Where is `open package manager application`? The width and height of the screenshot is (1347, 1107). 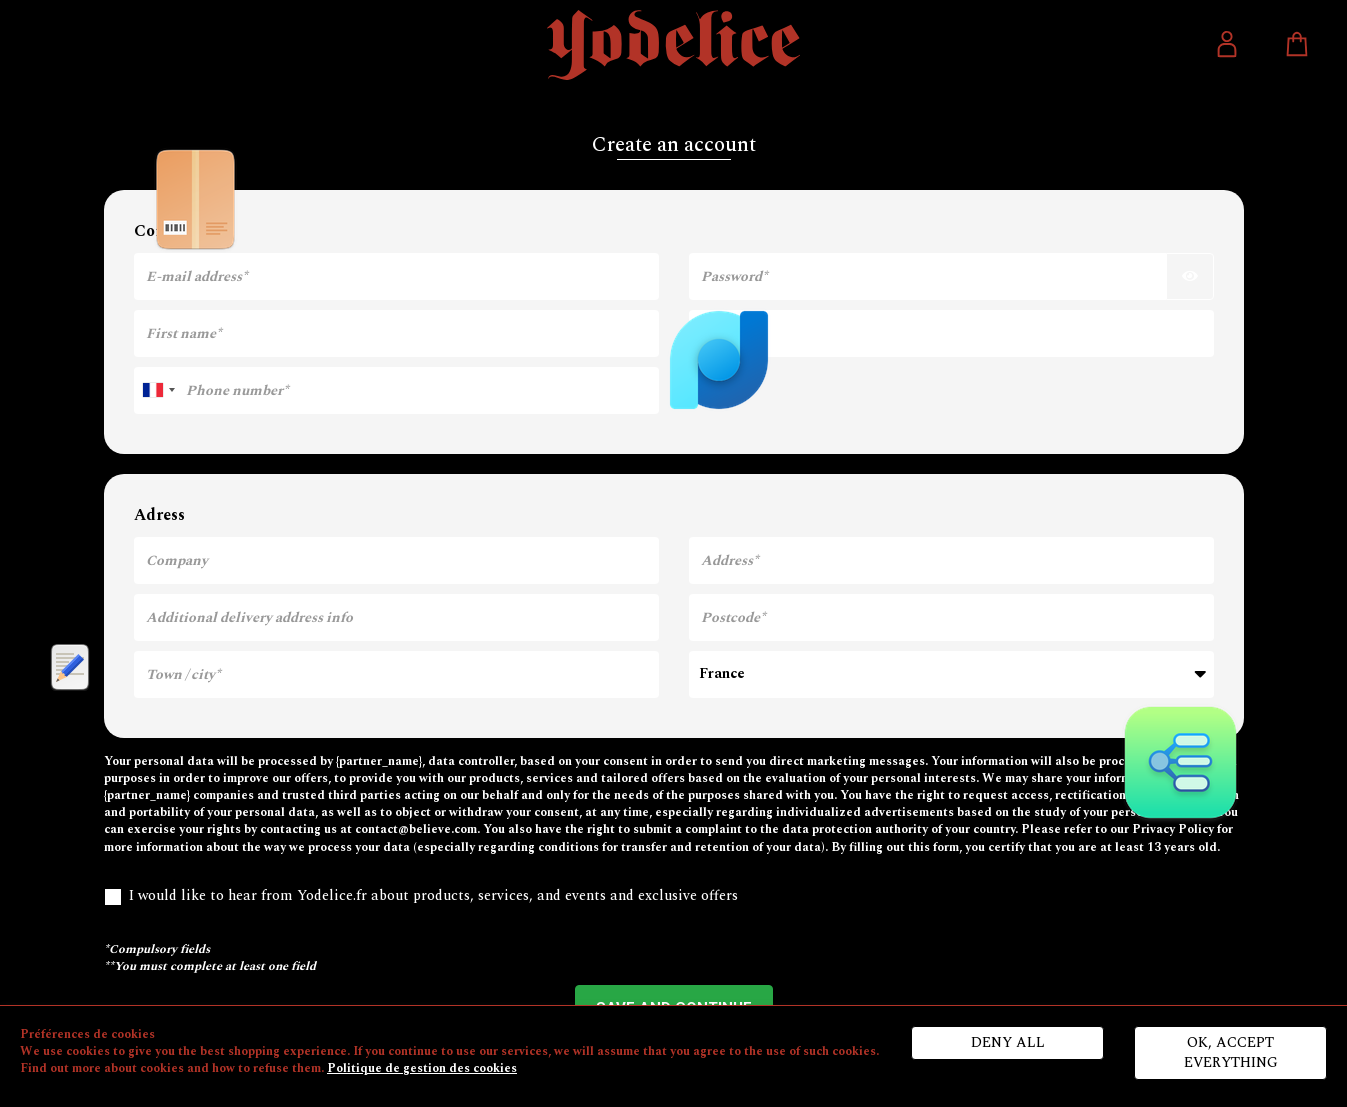 open package manager application is located at coordinates (195, 199).